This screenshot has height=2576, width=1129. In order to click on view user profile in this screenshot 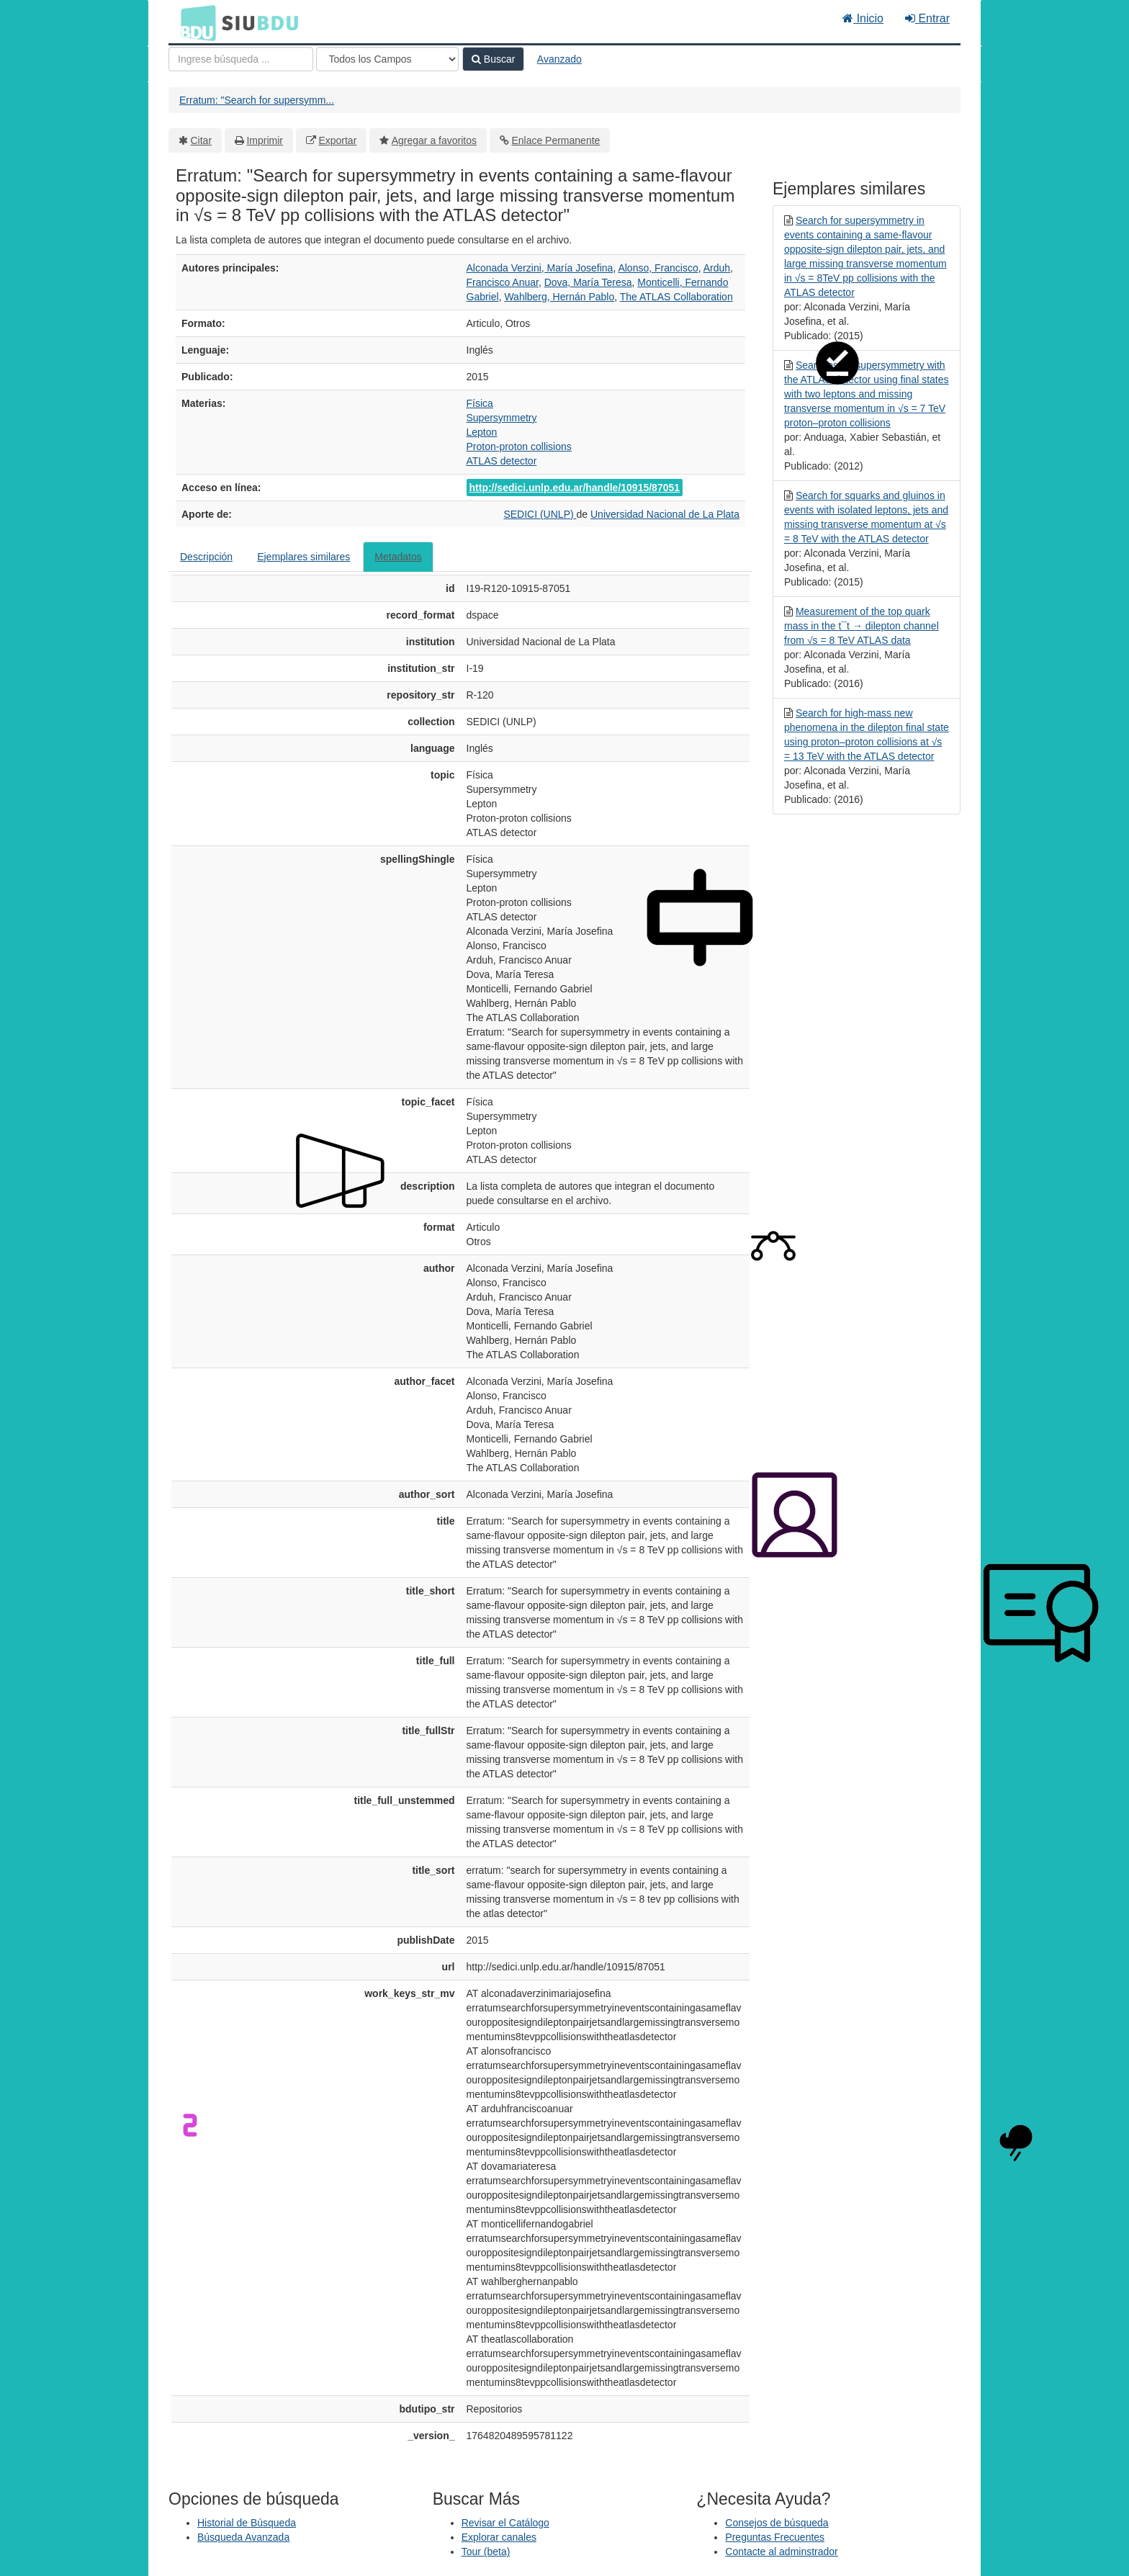, I will do `click(794, 1514)`.